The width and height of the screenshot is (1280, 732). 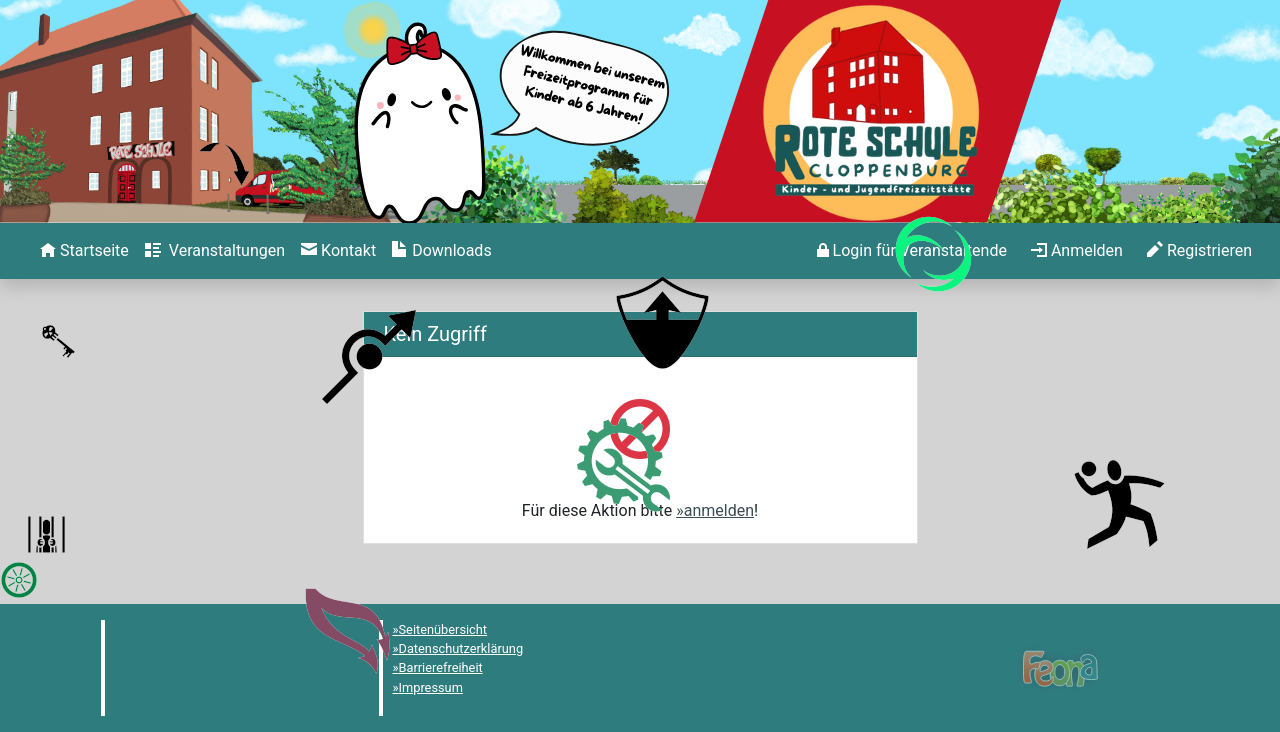 I want to click on enable automatic repair or maintenance mode, so click(x=623, y=464).